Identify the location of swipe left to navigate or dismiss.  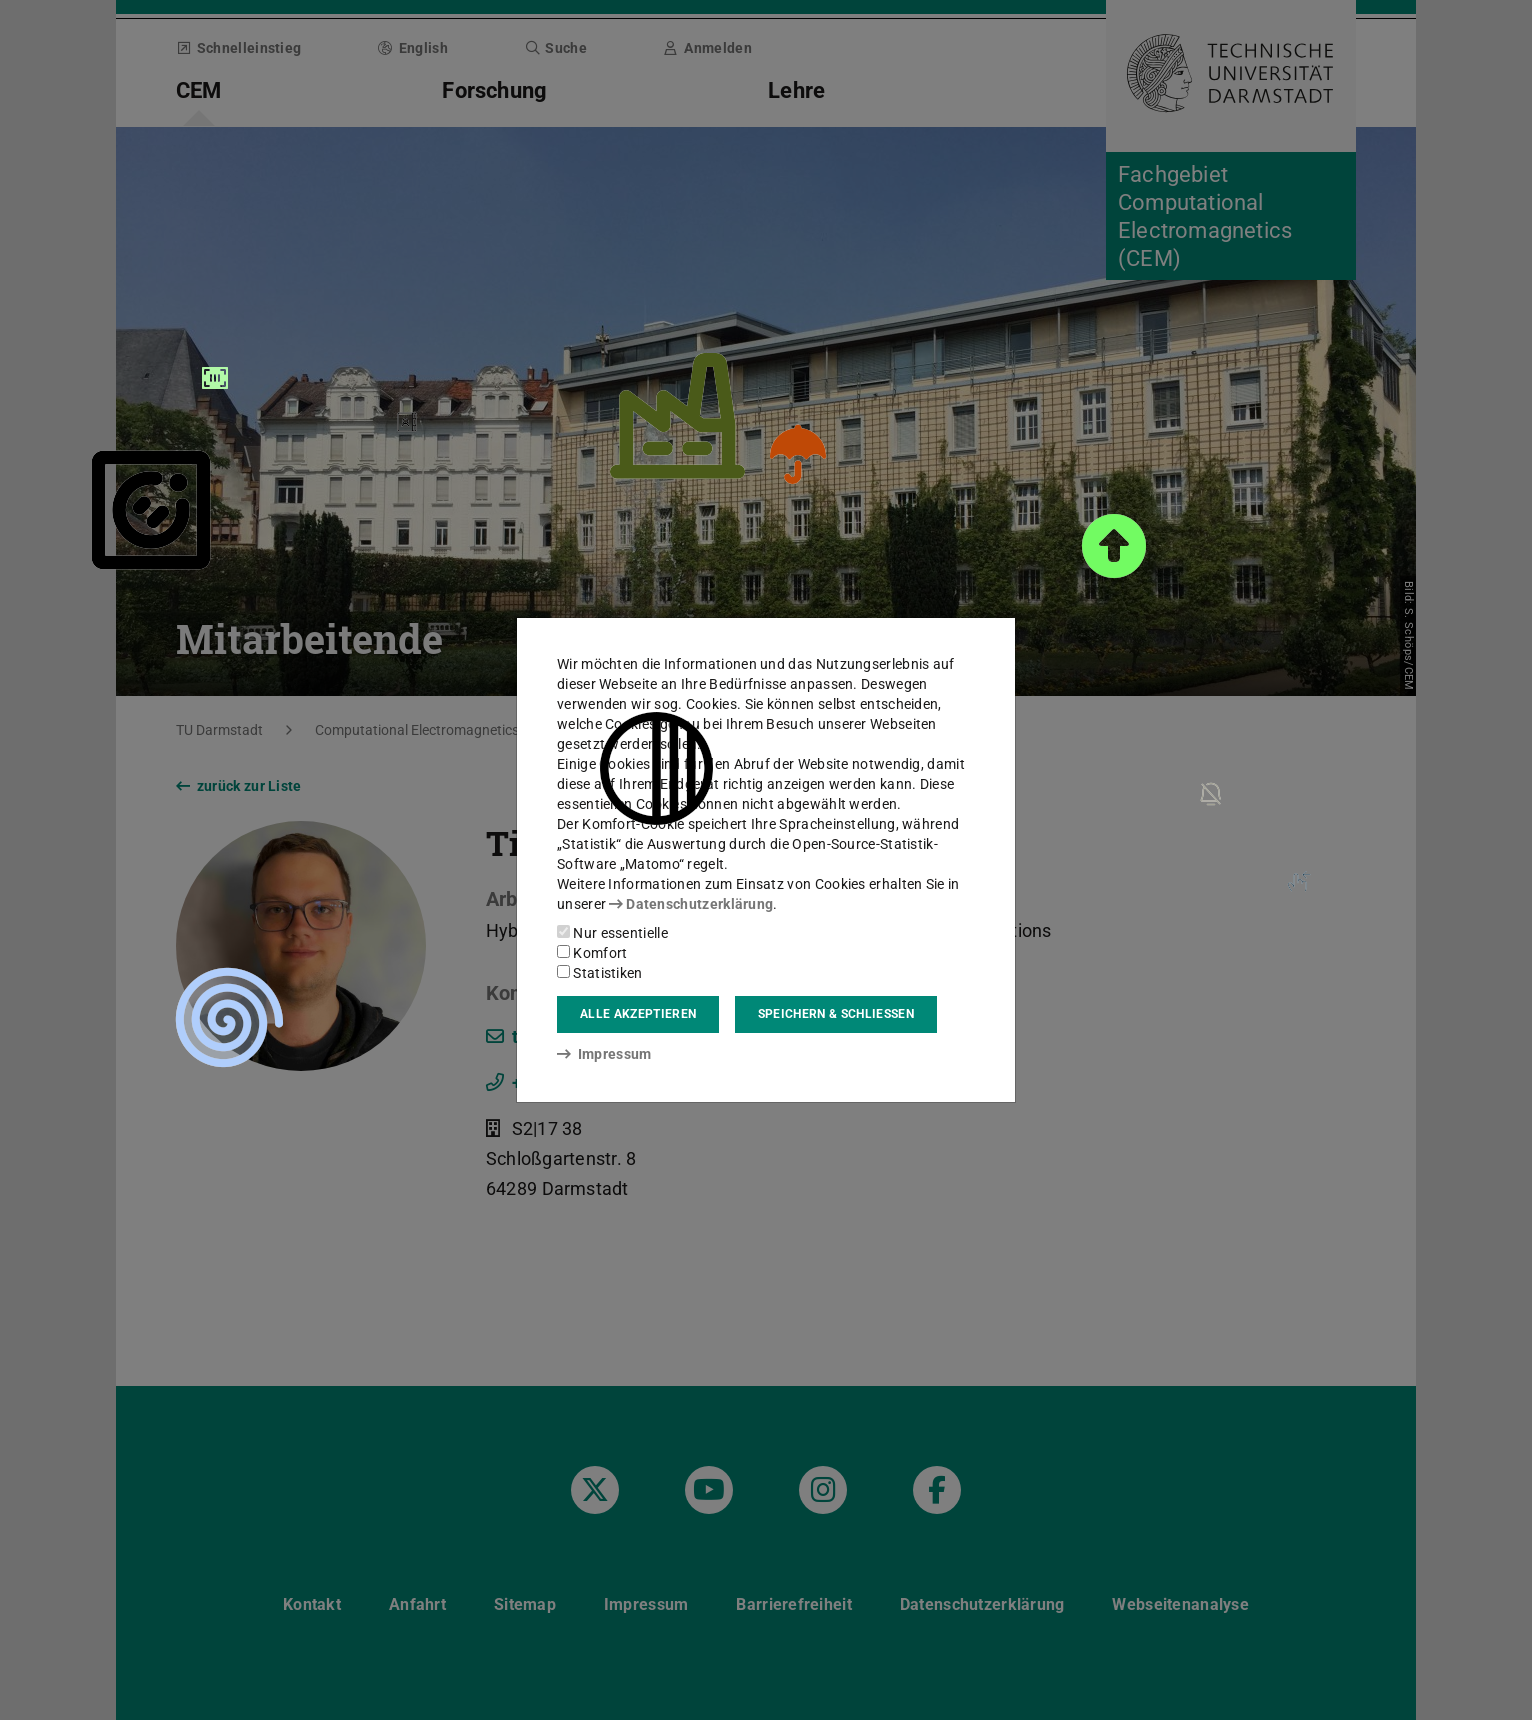
(1298, 882).